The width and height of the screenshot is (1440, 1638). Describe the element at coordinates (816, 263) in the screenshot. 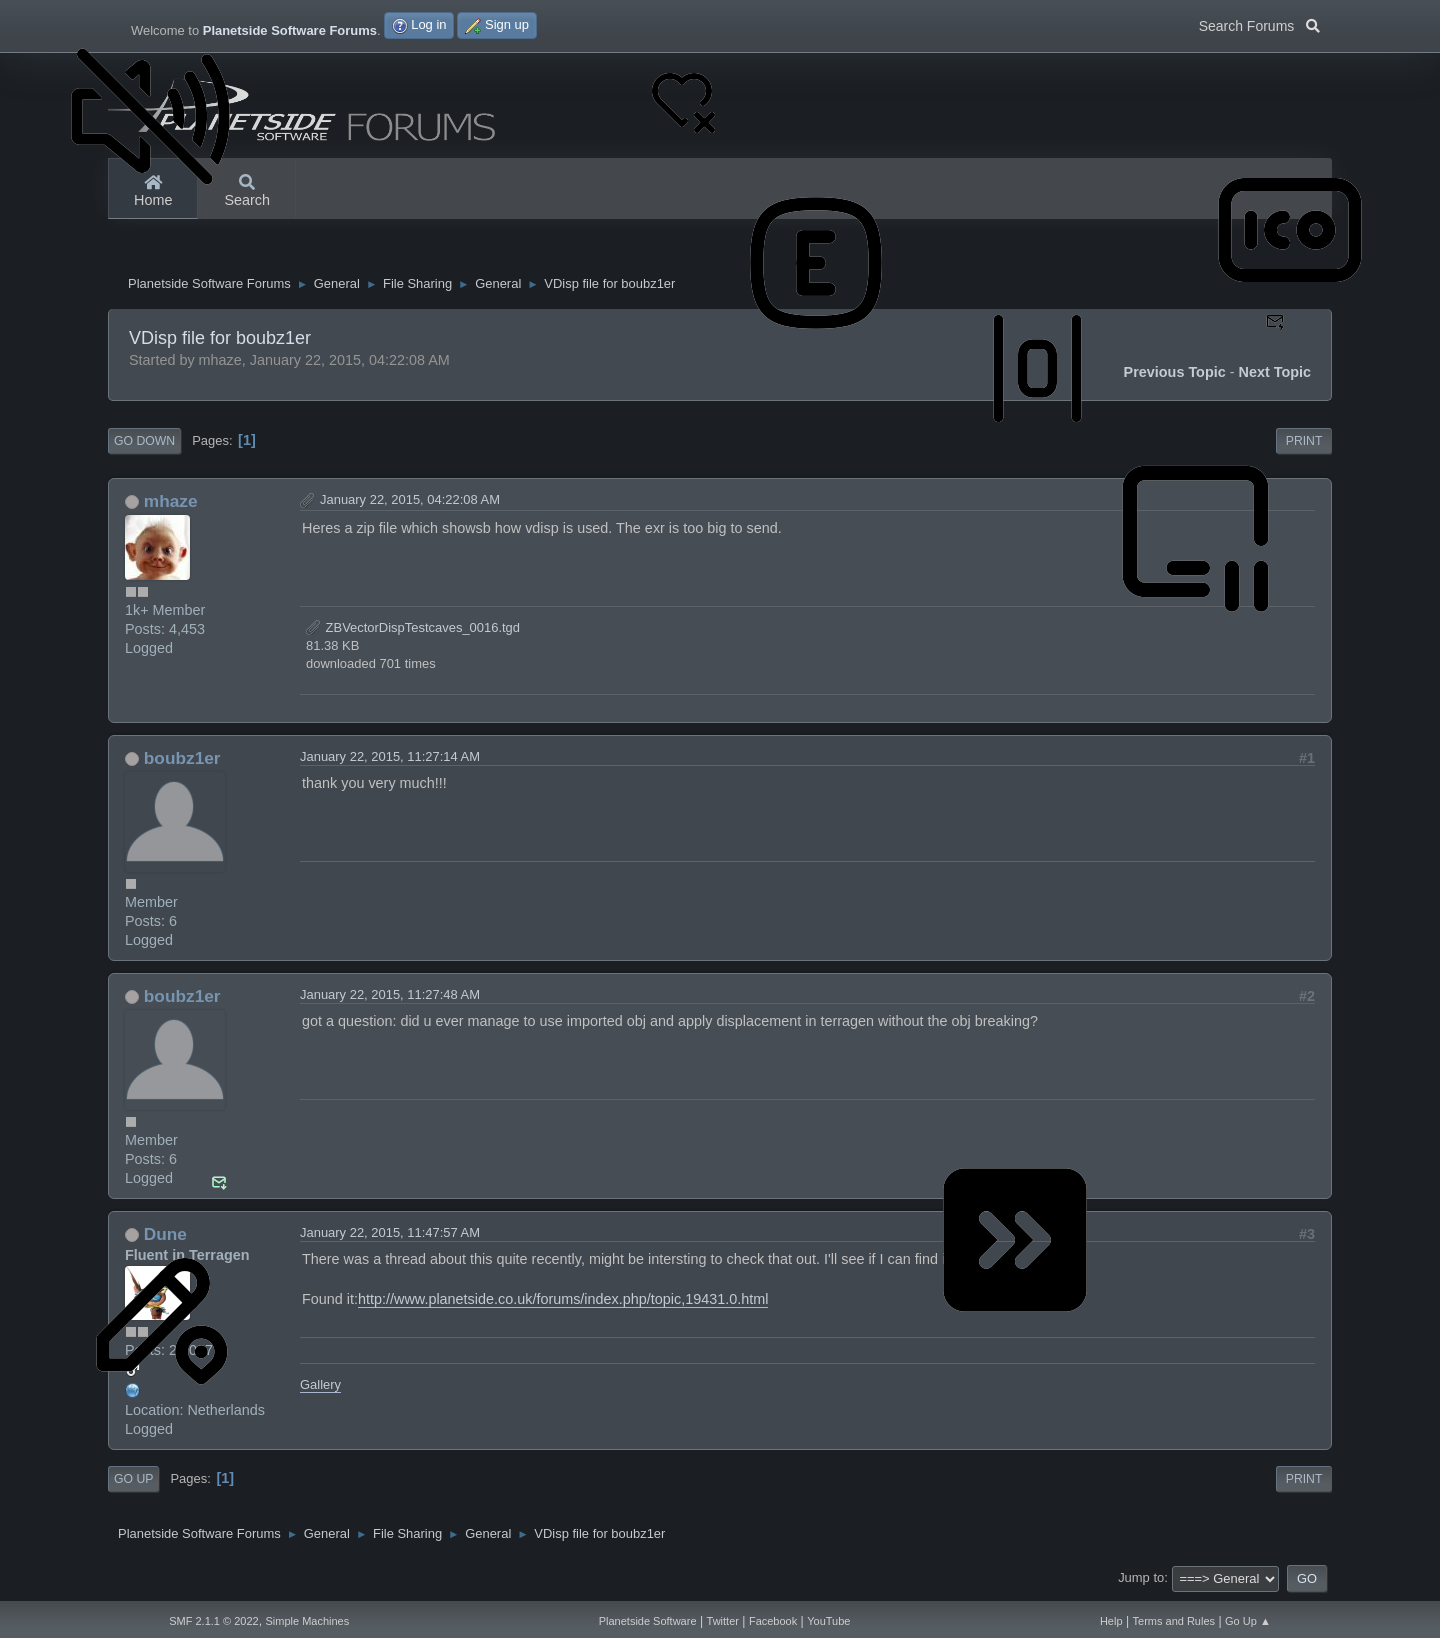

I see `indicates an item starting with the letter E` at that location.